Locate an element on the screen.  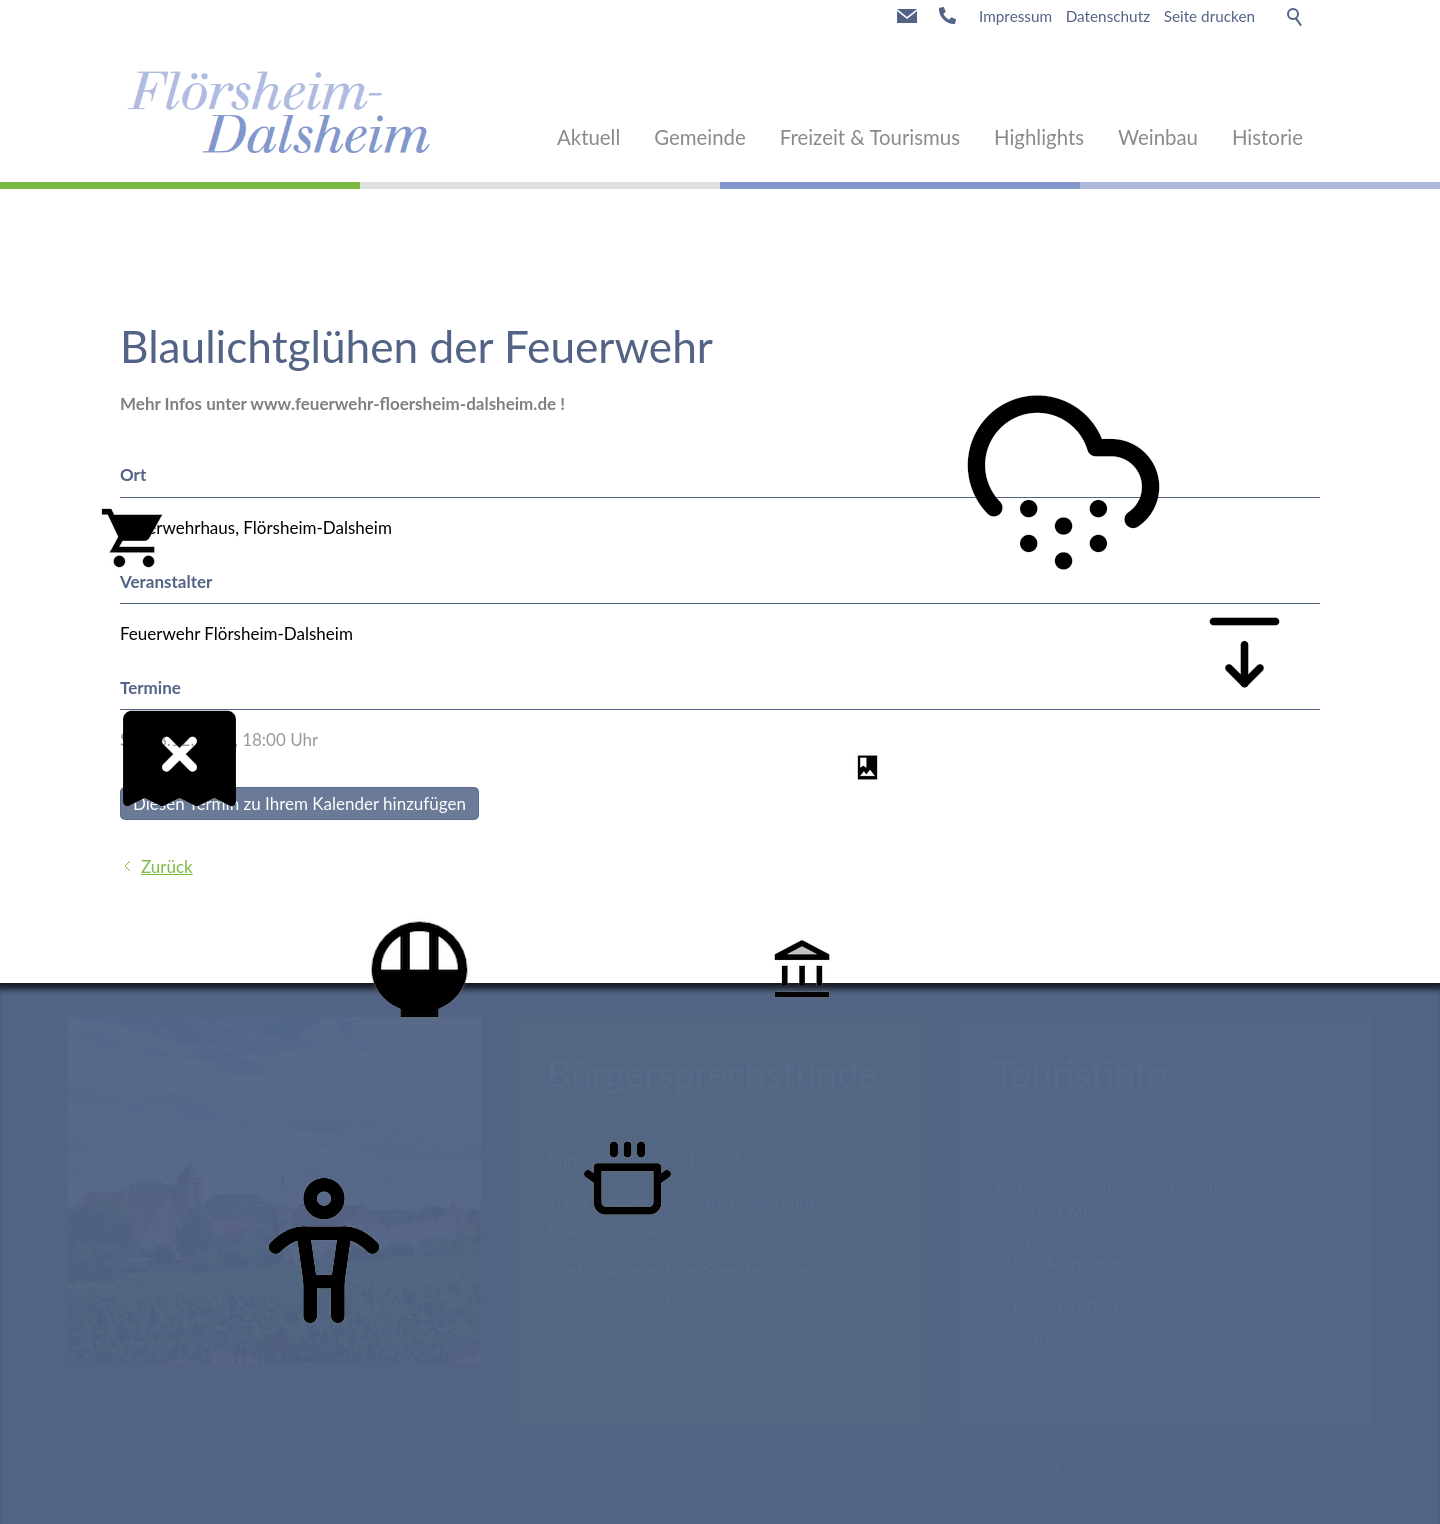
cancel or void a receipt is located at coordinates (179, 758).